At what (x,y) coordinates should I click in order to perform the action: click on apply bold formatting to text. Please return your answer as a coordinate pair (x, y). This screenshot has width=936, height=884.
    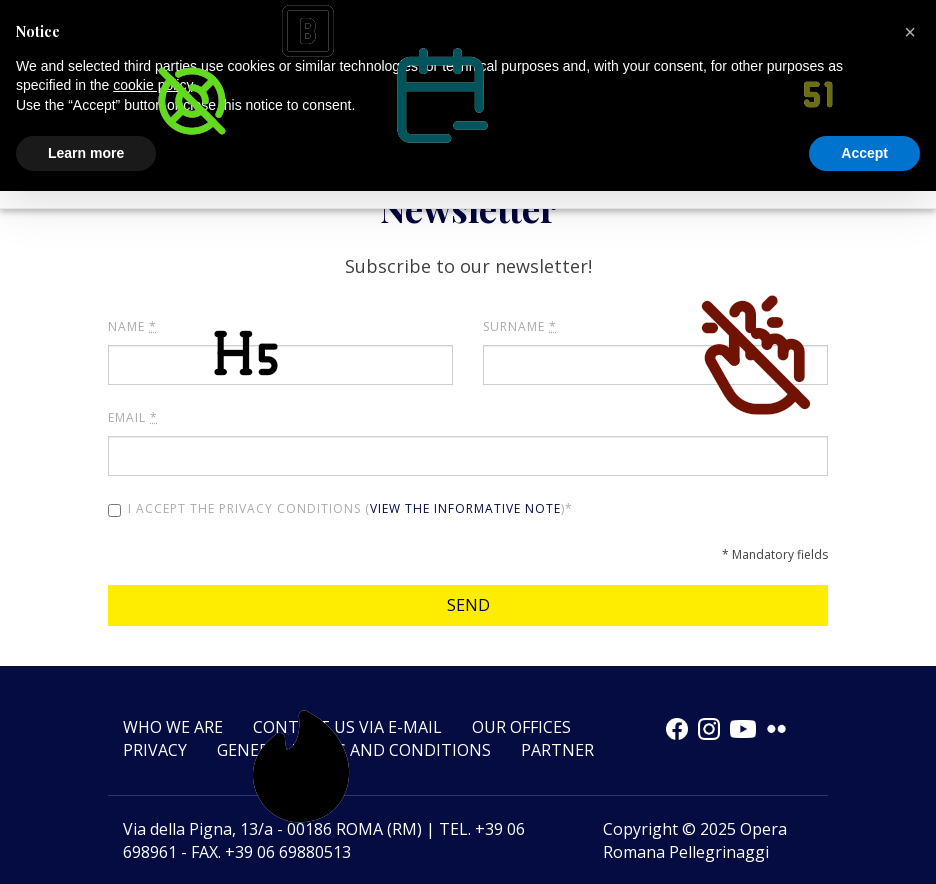
    Looking at the image, I should click on (308, 31).